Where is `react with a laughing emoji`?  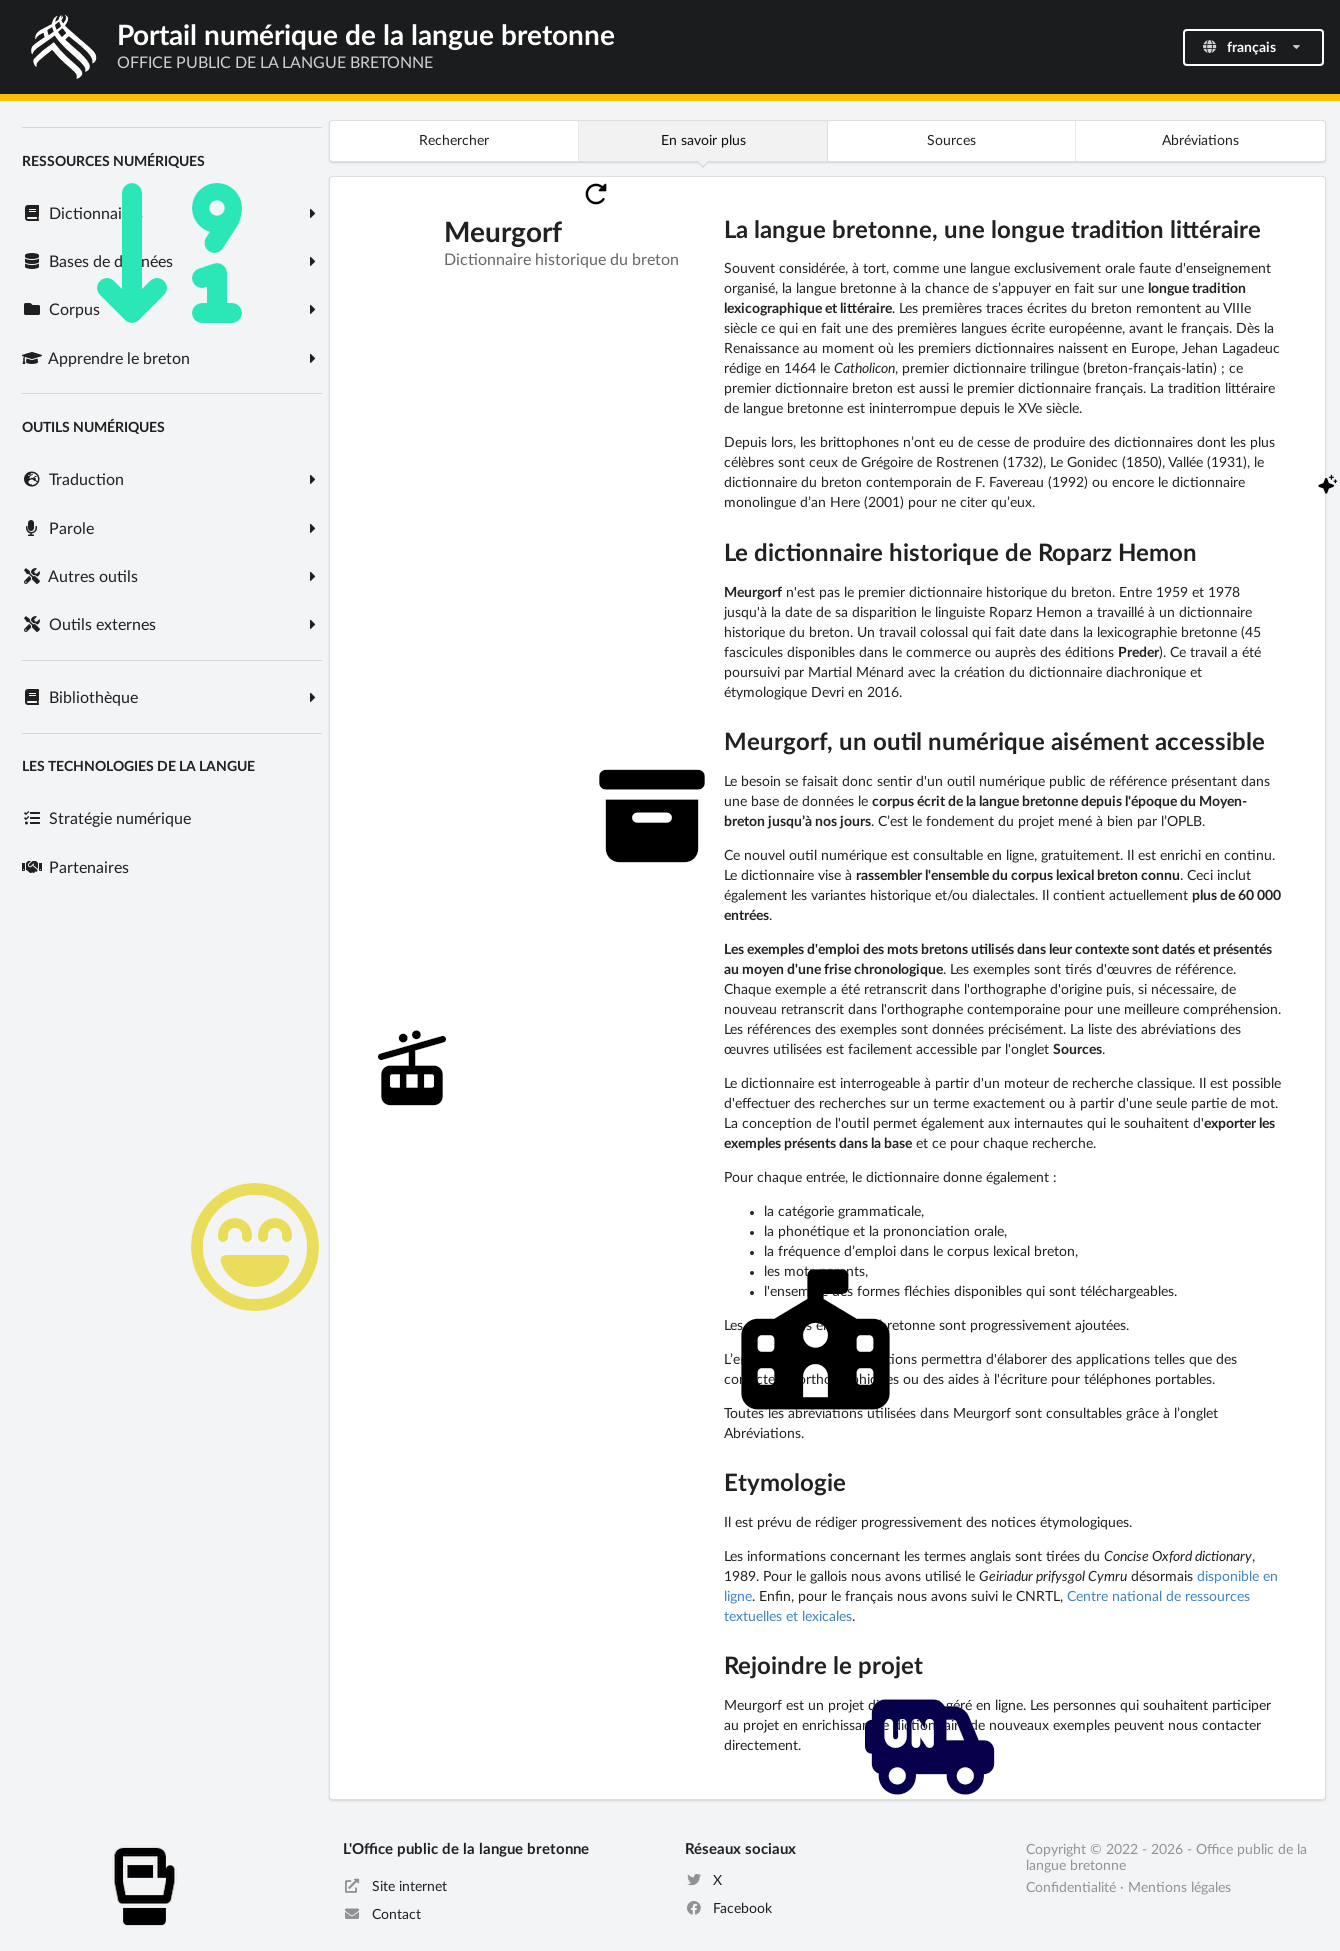
react with a laughing emoji is located at coordinates (255, 1247).